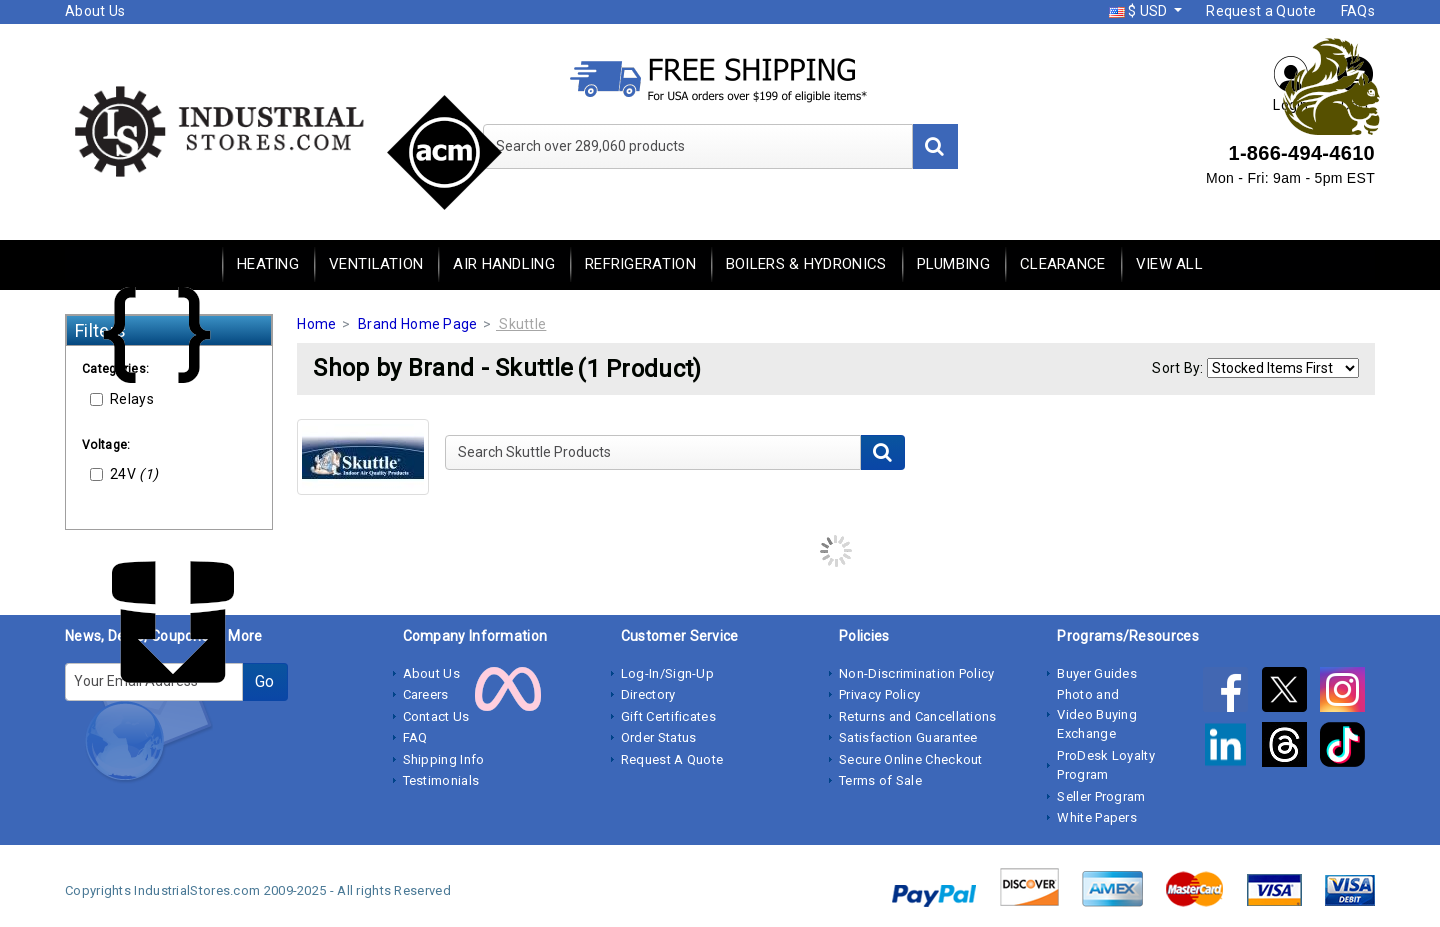 This screenshot has width=1440, height=927. What do you see at coordinates (444, 152) in the screenshot?
I see `association for computing machinery logo` at bounding box center [444, 152].